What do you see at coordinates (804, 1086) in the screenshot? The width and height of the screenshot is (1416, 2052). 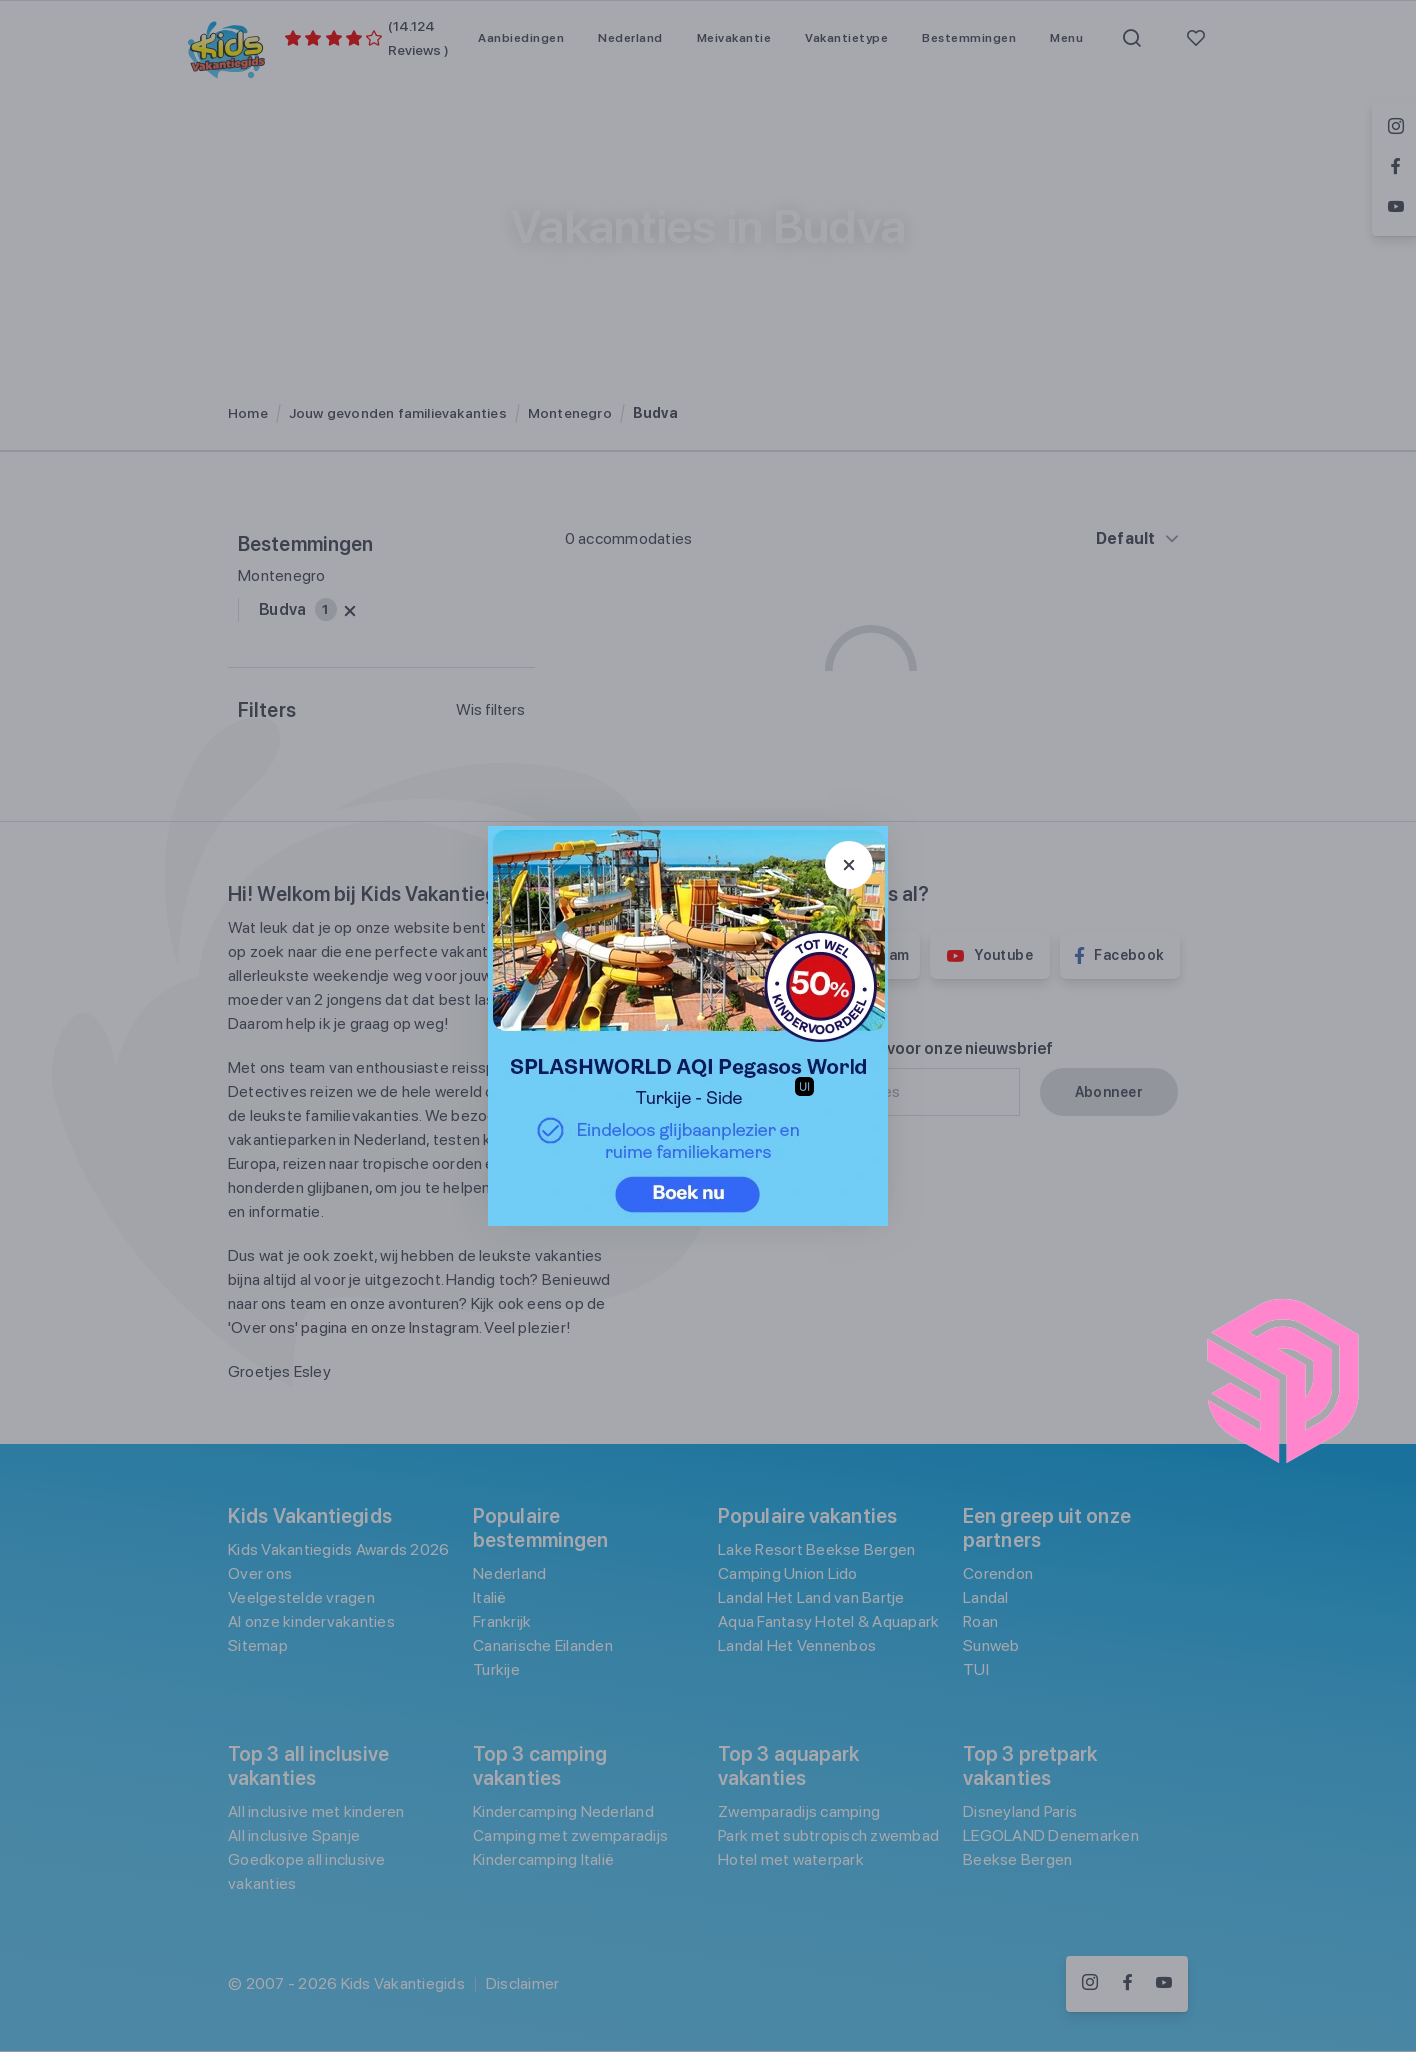 I see `heroui brand logo` at bounding box center [804, 1086].